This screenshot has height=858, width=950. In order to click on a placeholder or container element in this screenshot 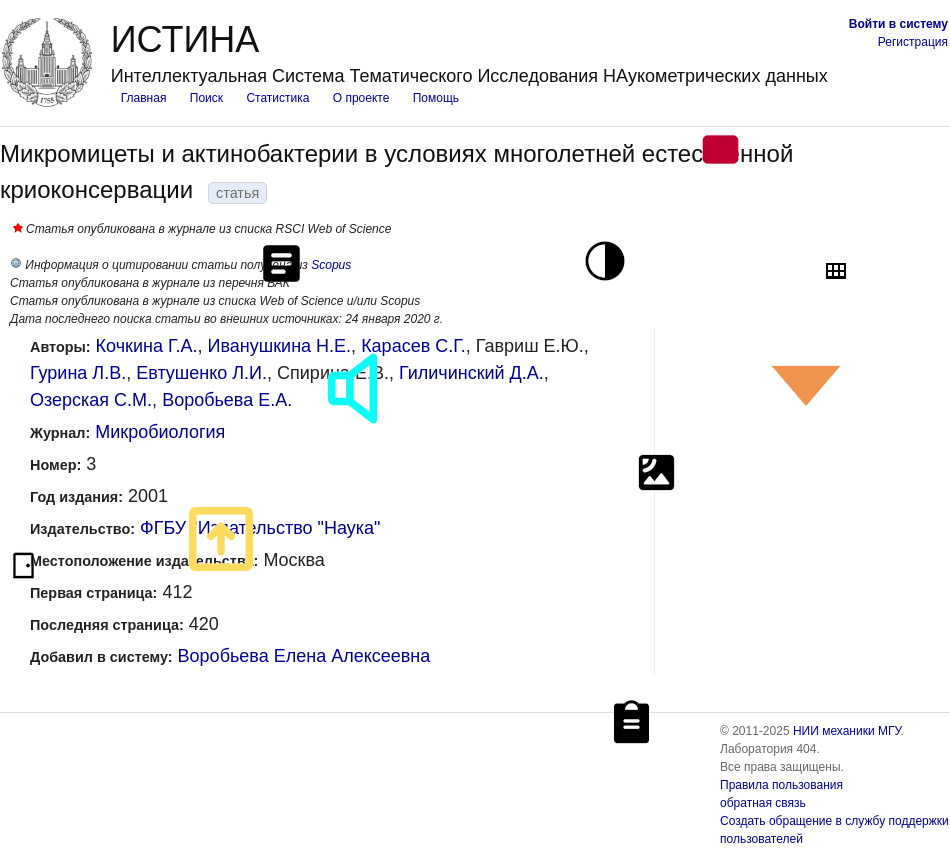, I will do `click(720, 149)`.